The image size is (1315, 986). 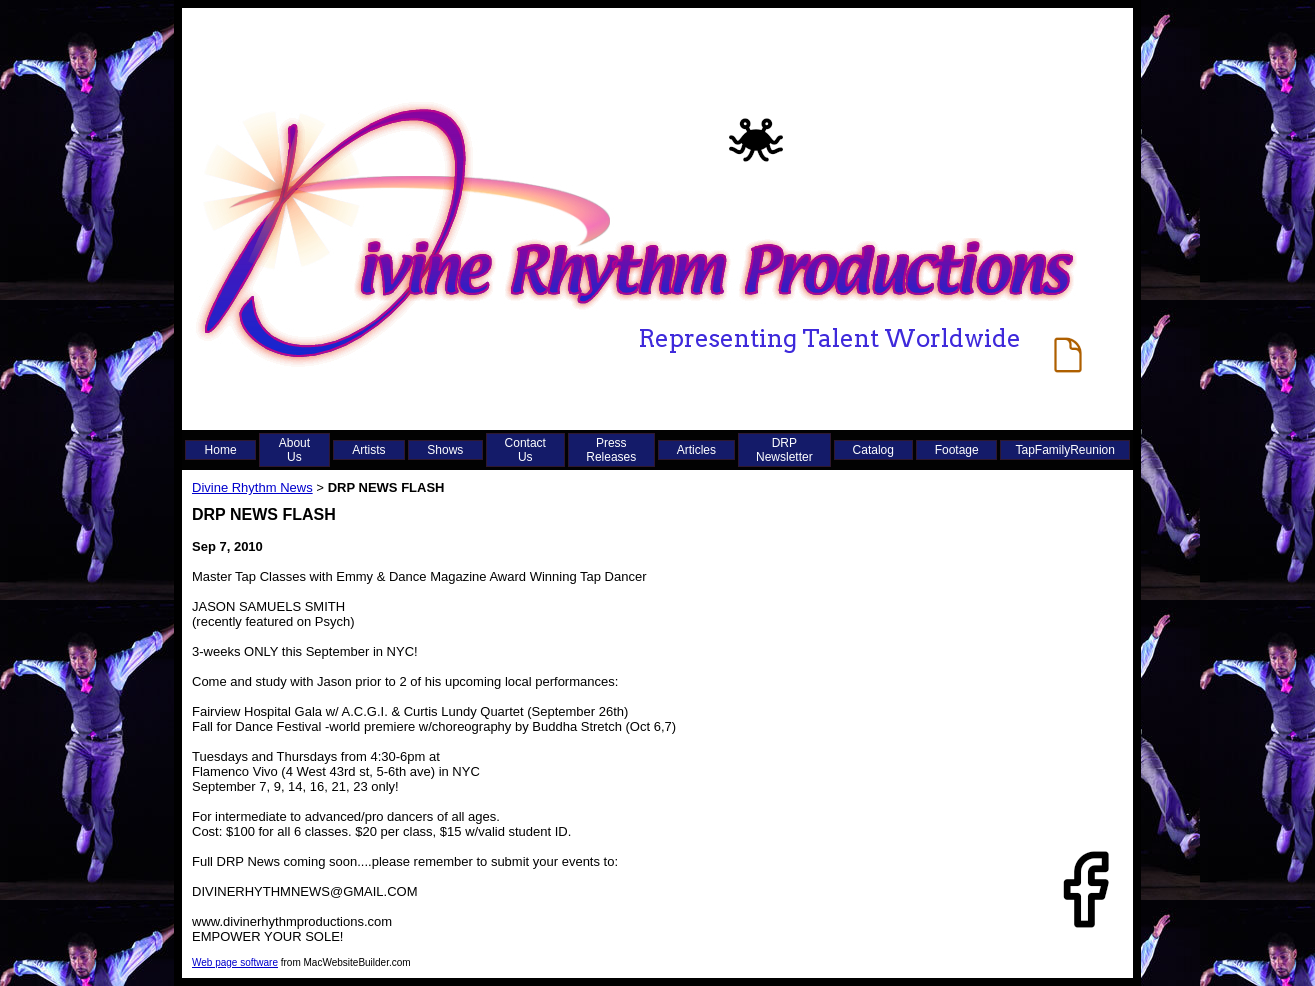 What do you see at coordinates (1068, 355) in the screenshot?
I see `view document` at bounding box center [1068, 355].